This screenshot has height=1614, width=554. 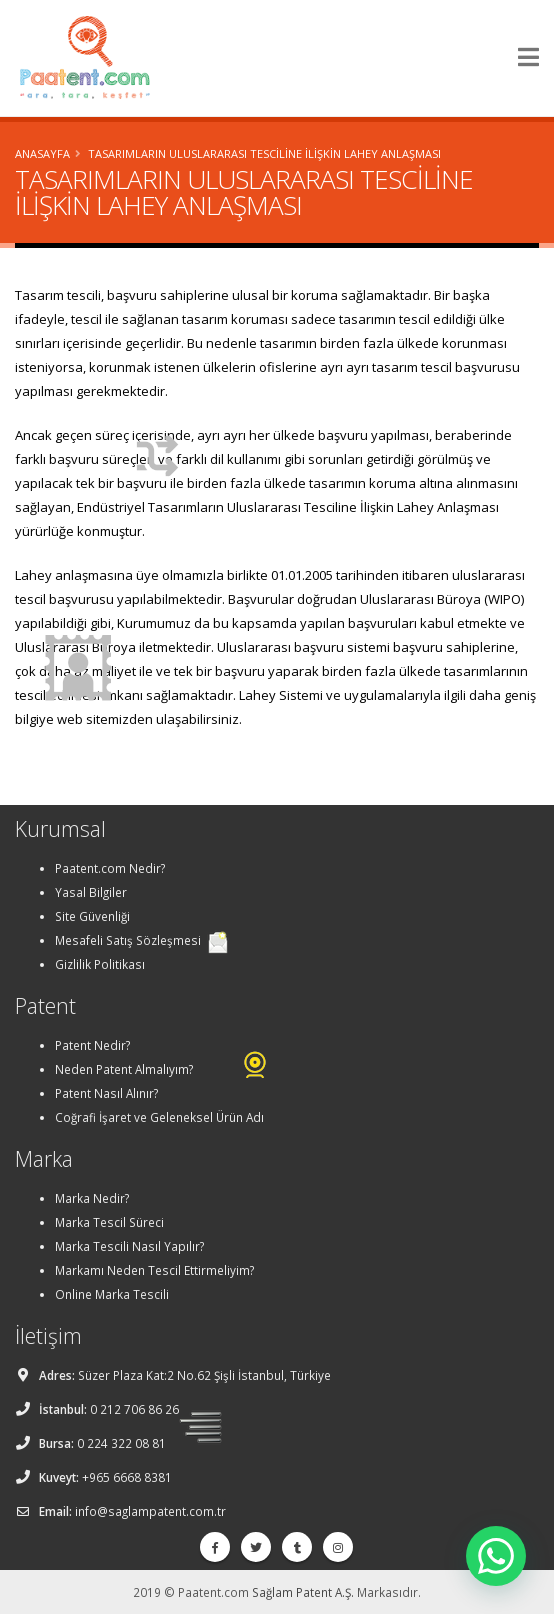 I want to click on send mail or compose a new message, so click(x=76, y=670).